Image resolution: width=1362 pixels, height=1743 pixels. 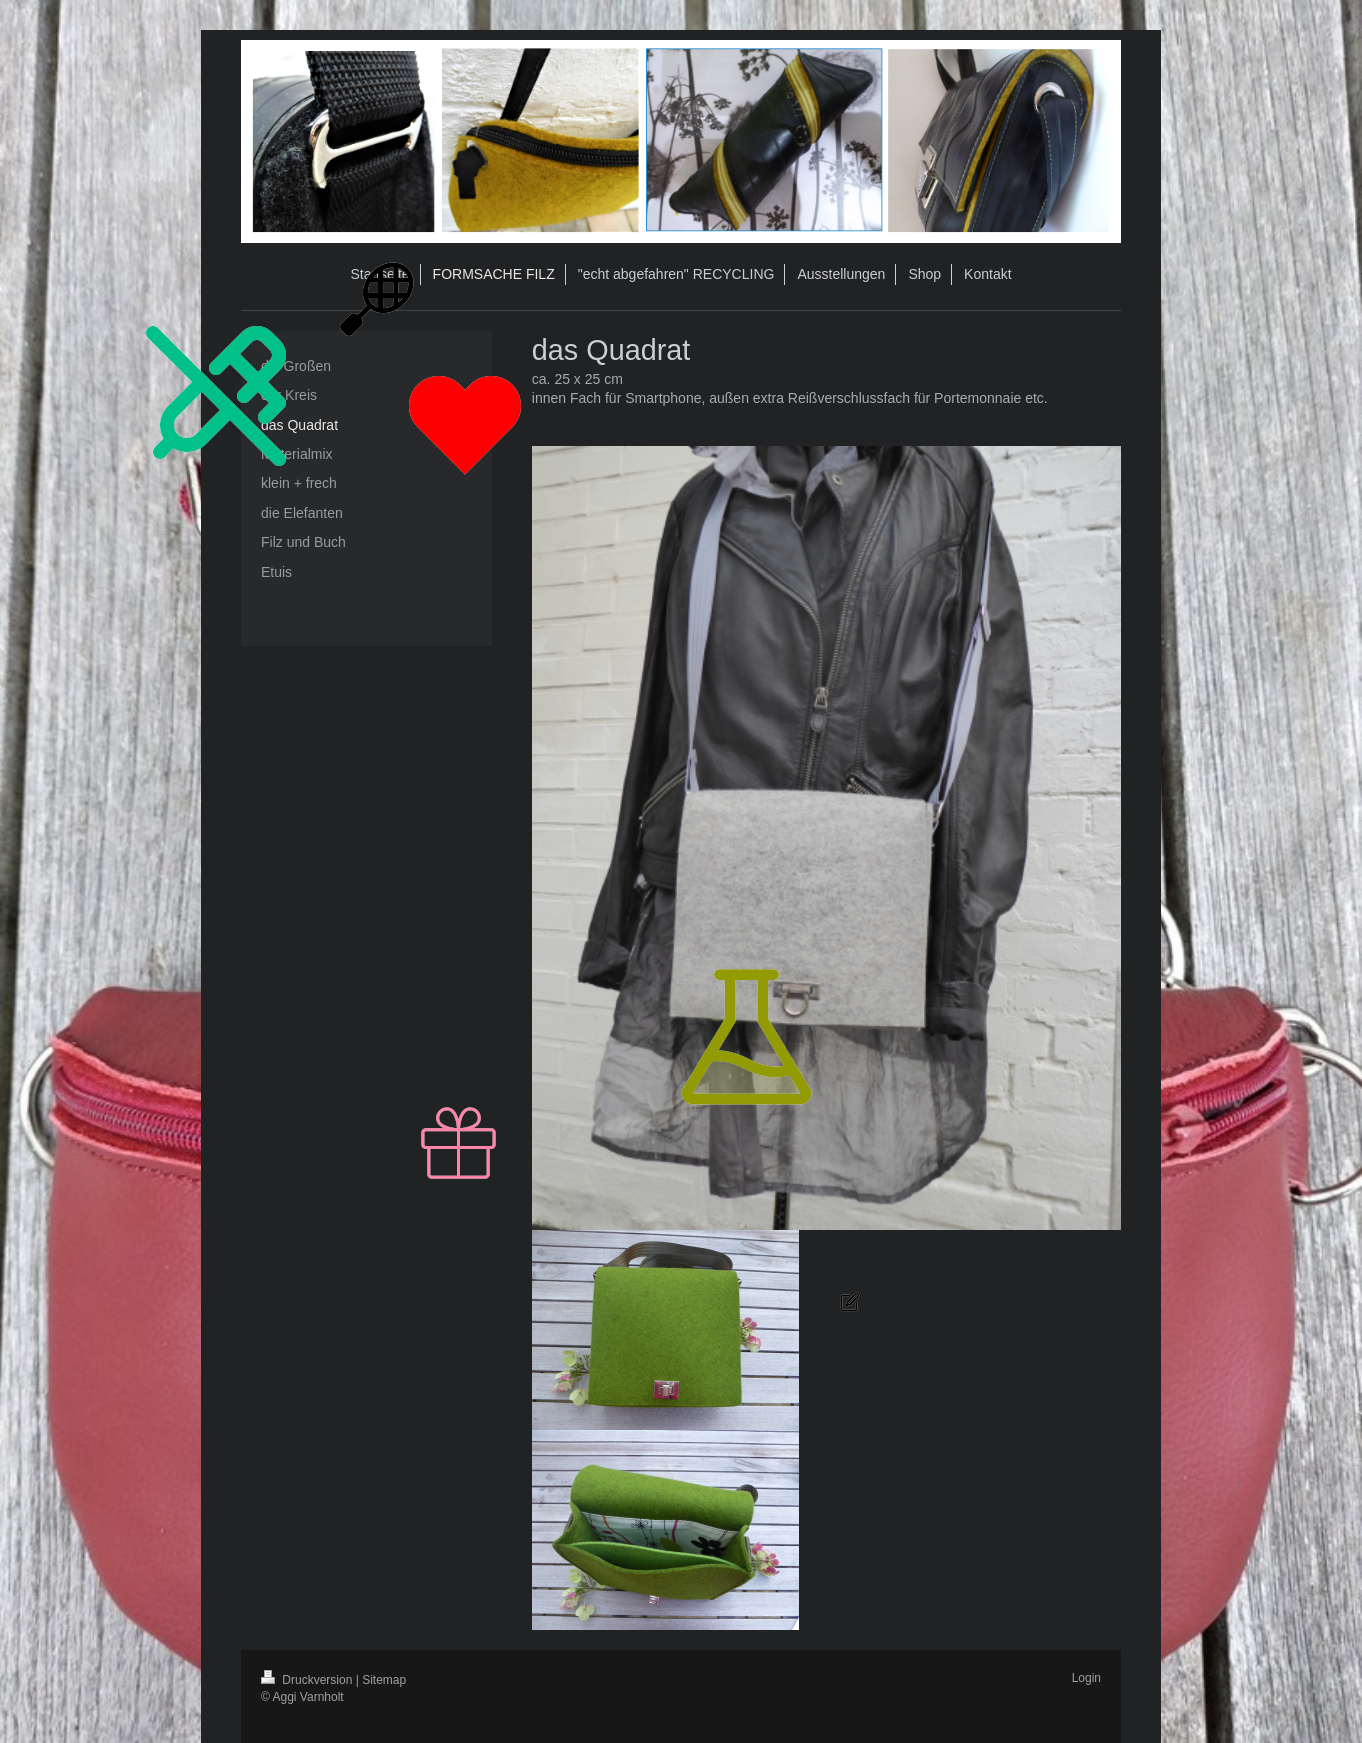 I want to click on edit or modify content, so click(x=850, y=1302).